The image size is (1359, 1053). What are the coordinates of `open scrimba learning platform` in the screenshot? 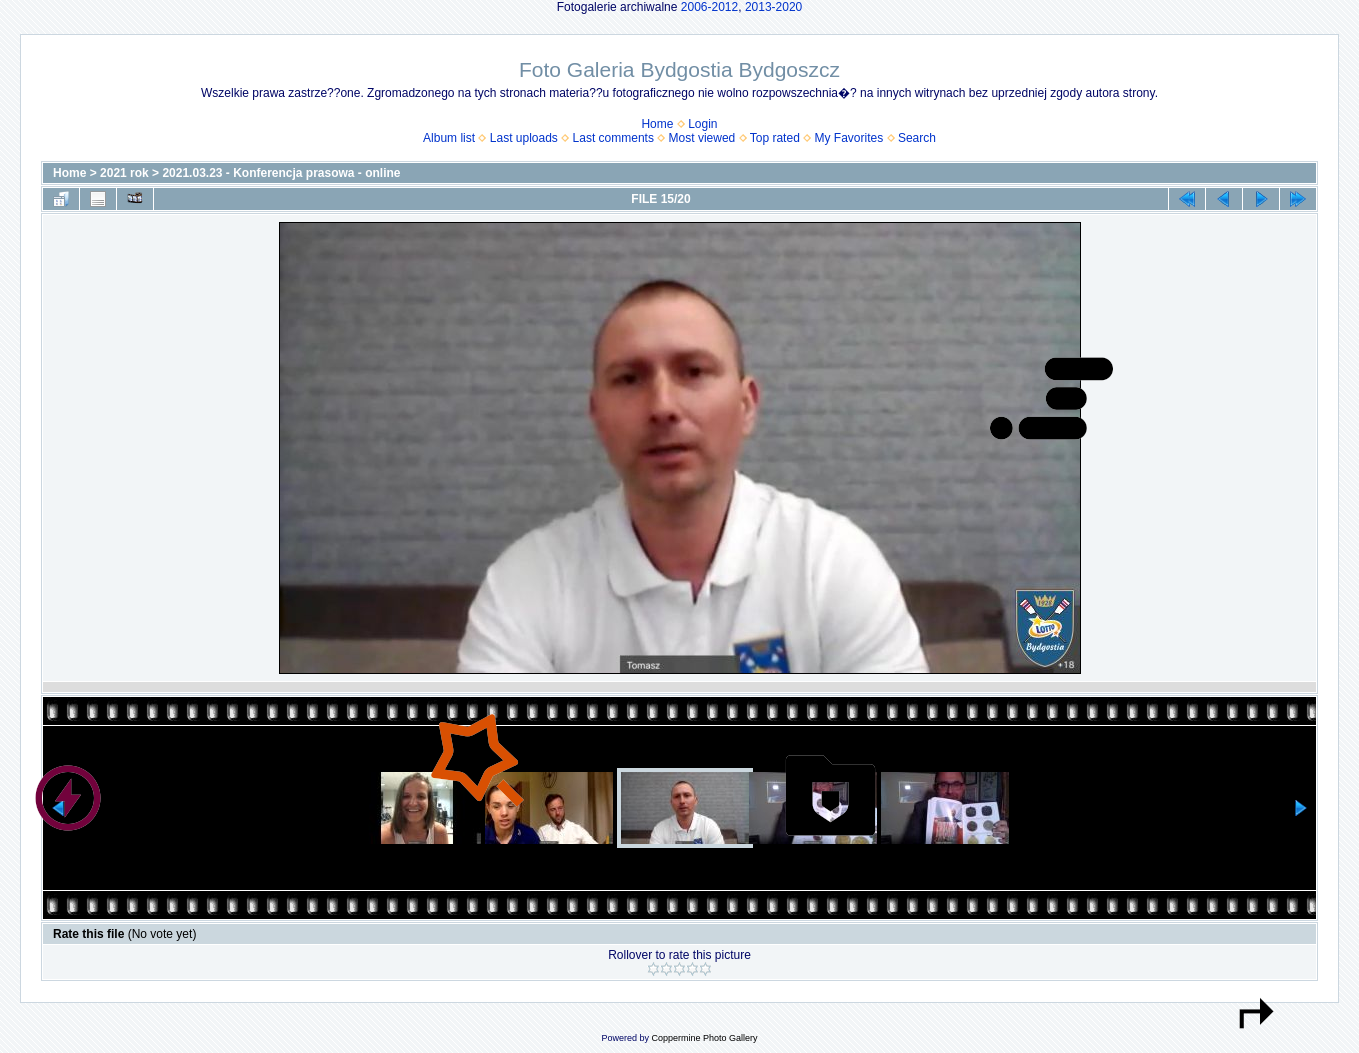 It's located at (1051, 398).